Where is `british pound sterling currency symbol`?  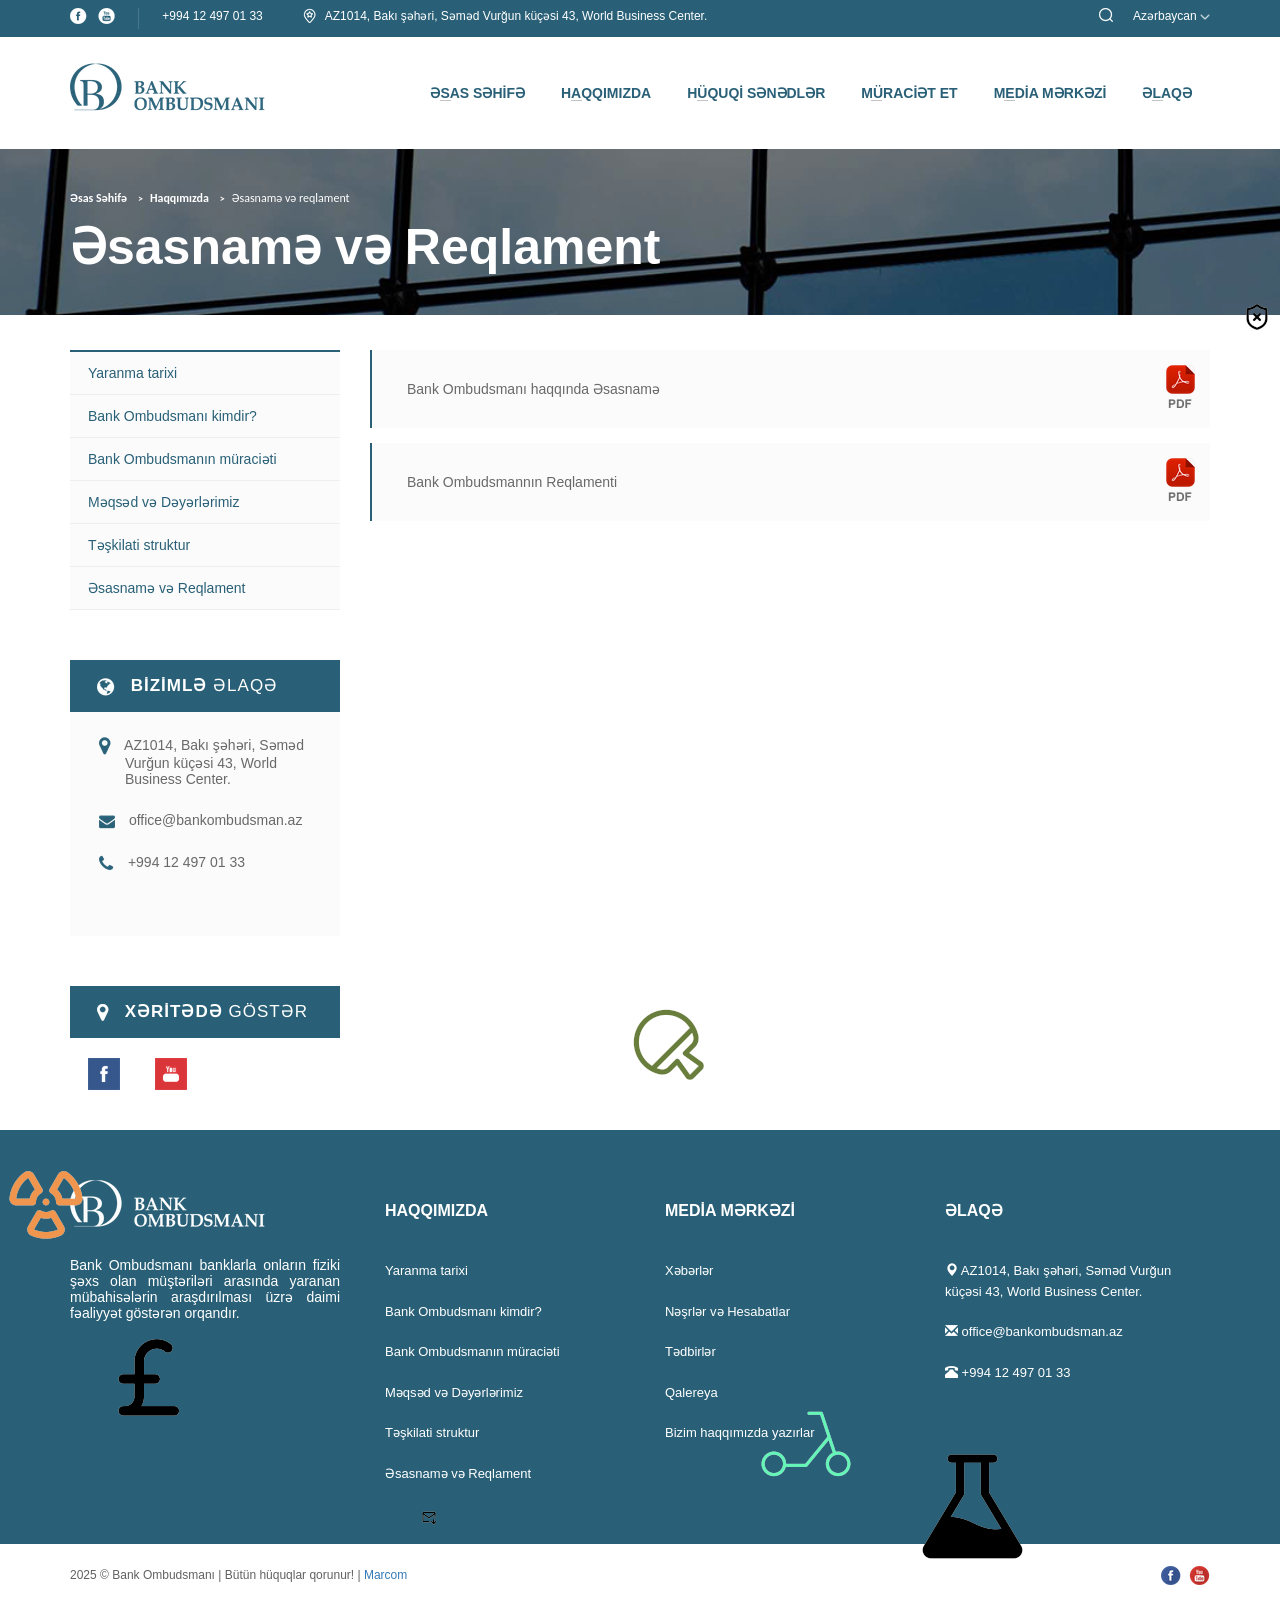 british pound sterling currency symbol is located at coordinates (152, 1379).